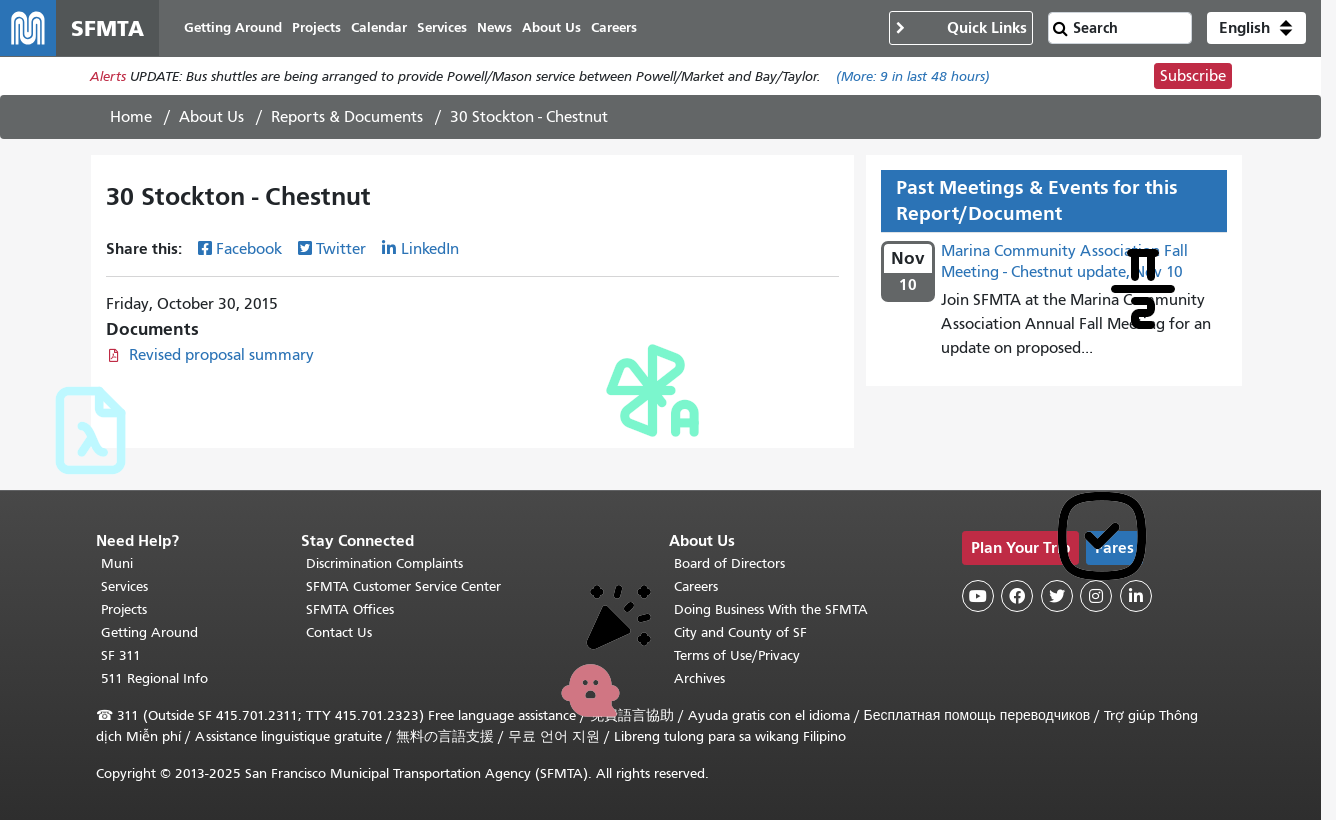  What do you see at coordinates (1102, 536) in the screenshot?
I see `mark task as complete` at bounding box center [1102, 536].